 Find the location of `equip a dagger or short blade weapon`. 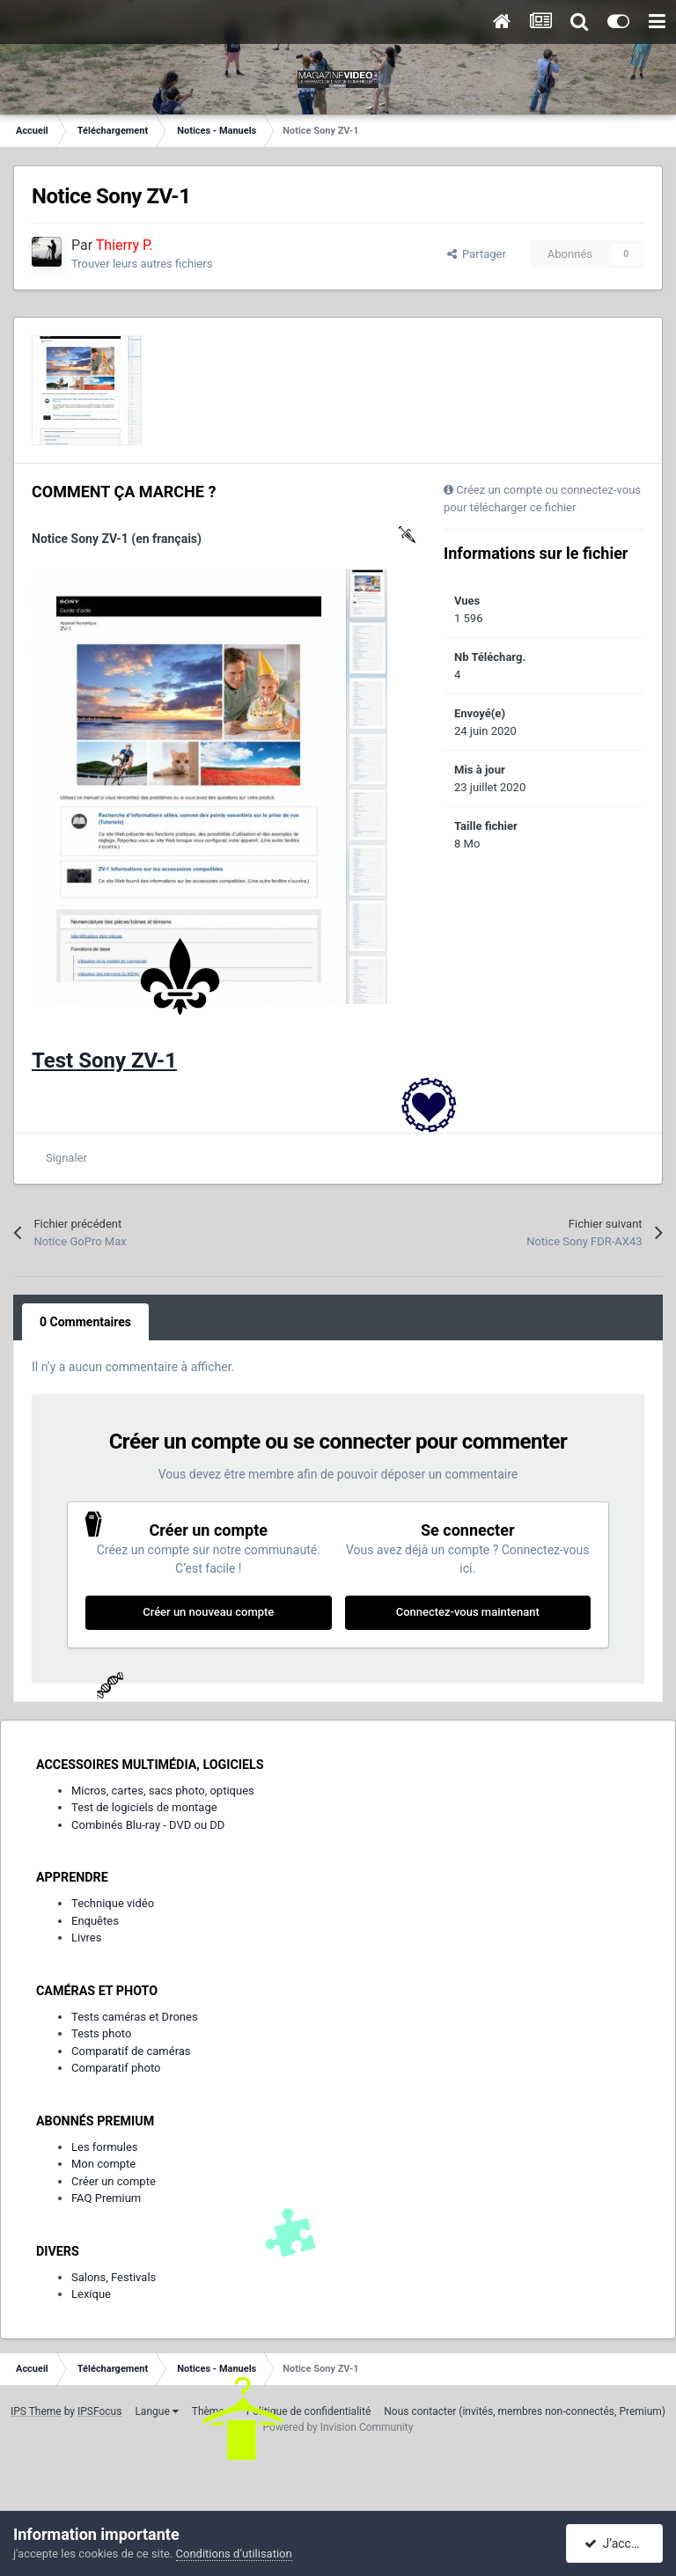

equip a dagger or short blade weapon is located at coordinates (407, 534).